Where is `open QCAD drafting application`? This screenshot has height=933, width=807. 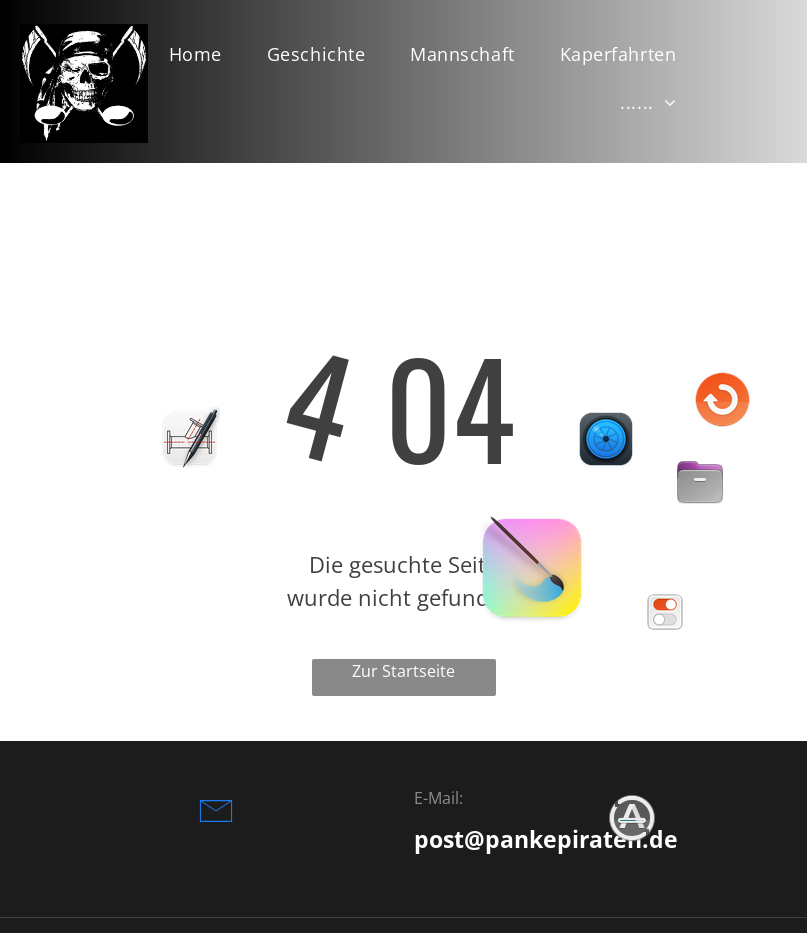
open QCAD drafting application is located at coordinates (189, 437).